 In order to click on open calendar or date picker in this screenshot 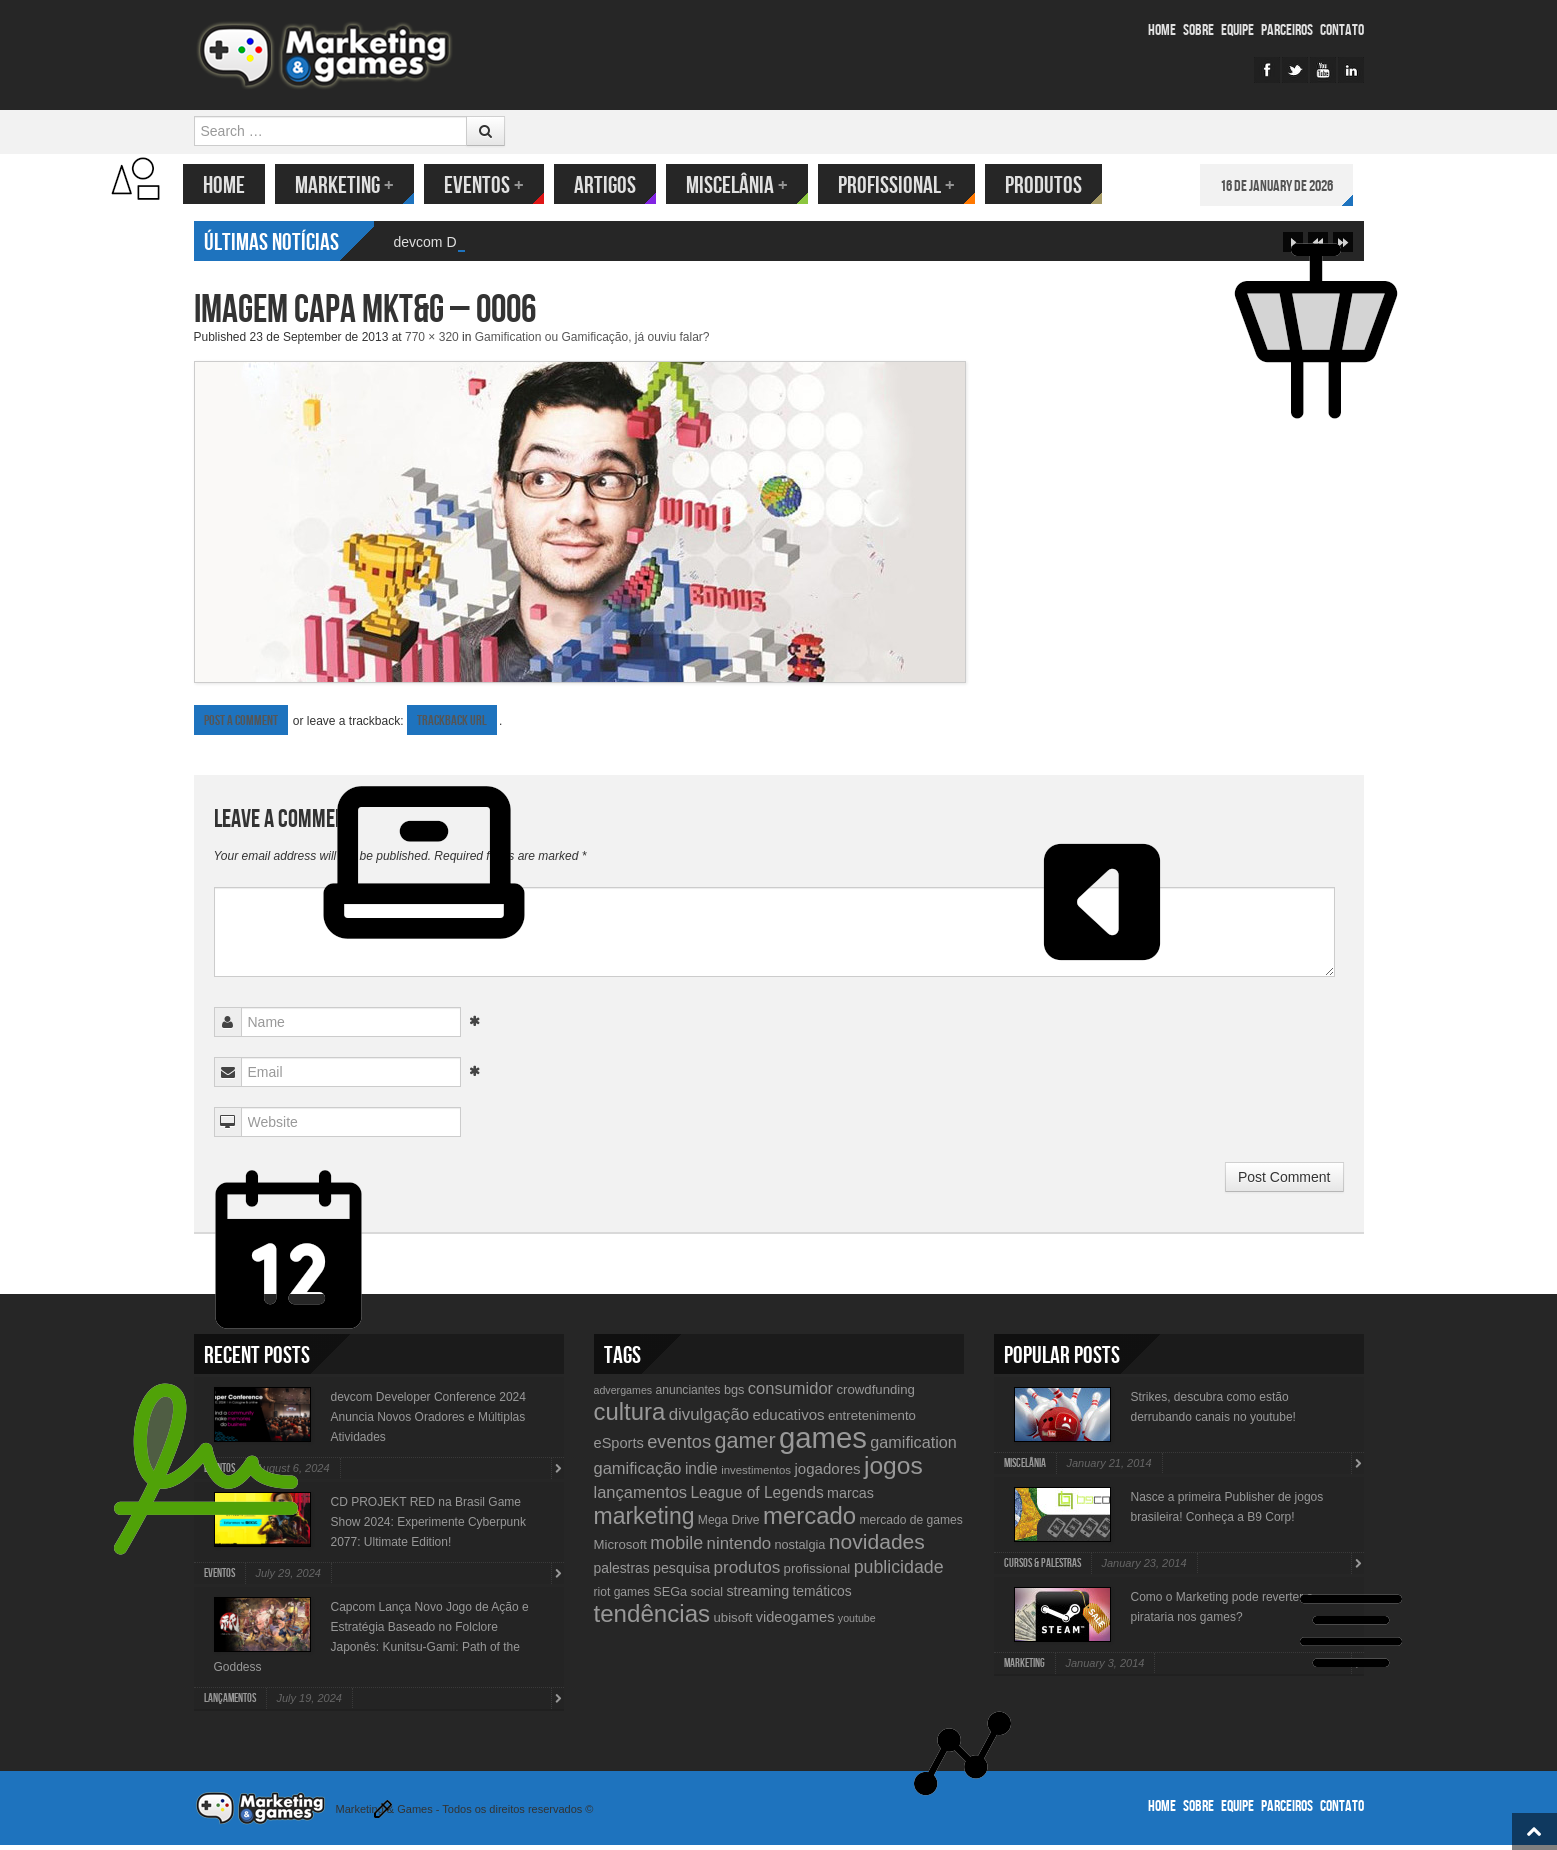, I will do `click(288, 1255)`.